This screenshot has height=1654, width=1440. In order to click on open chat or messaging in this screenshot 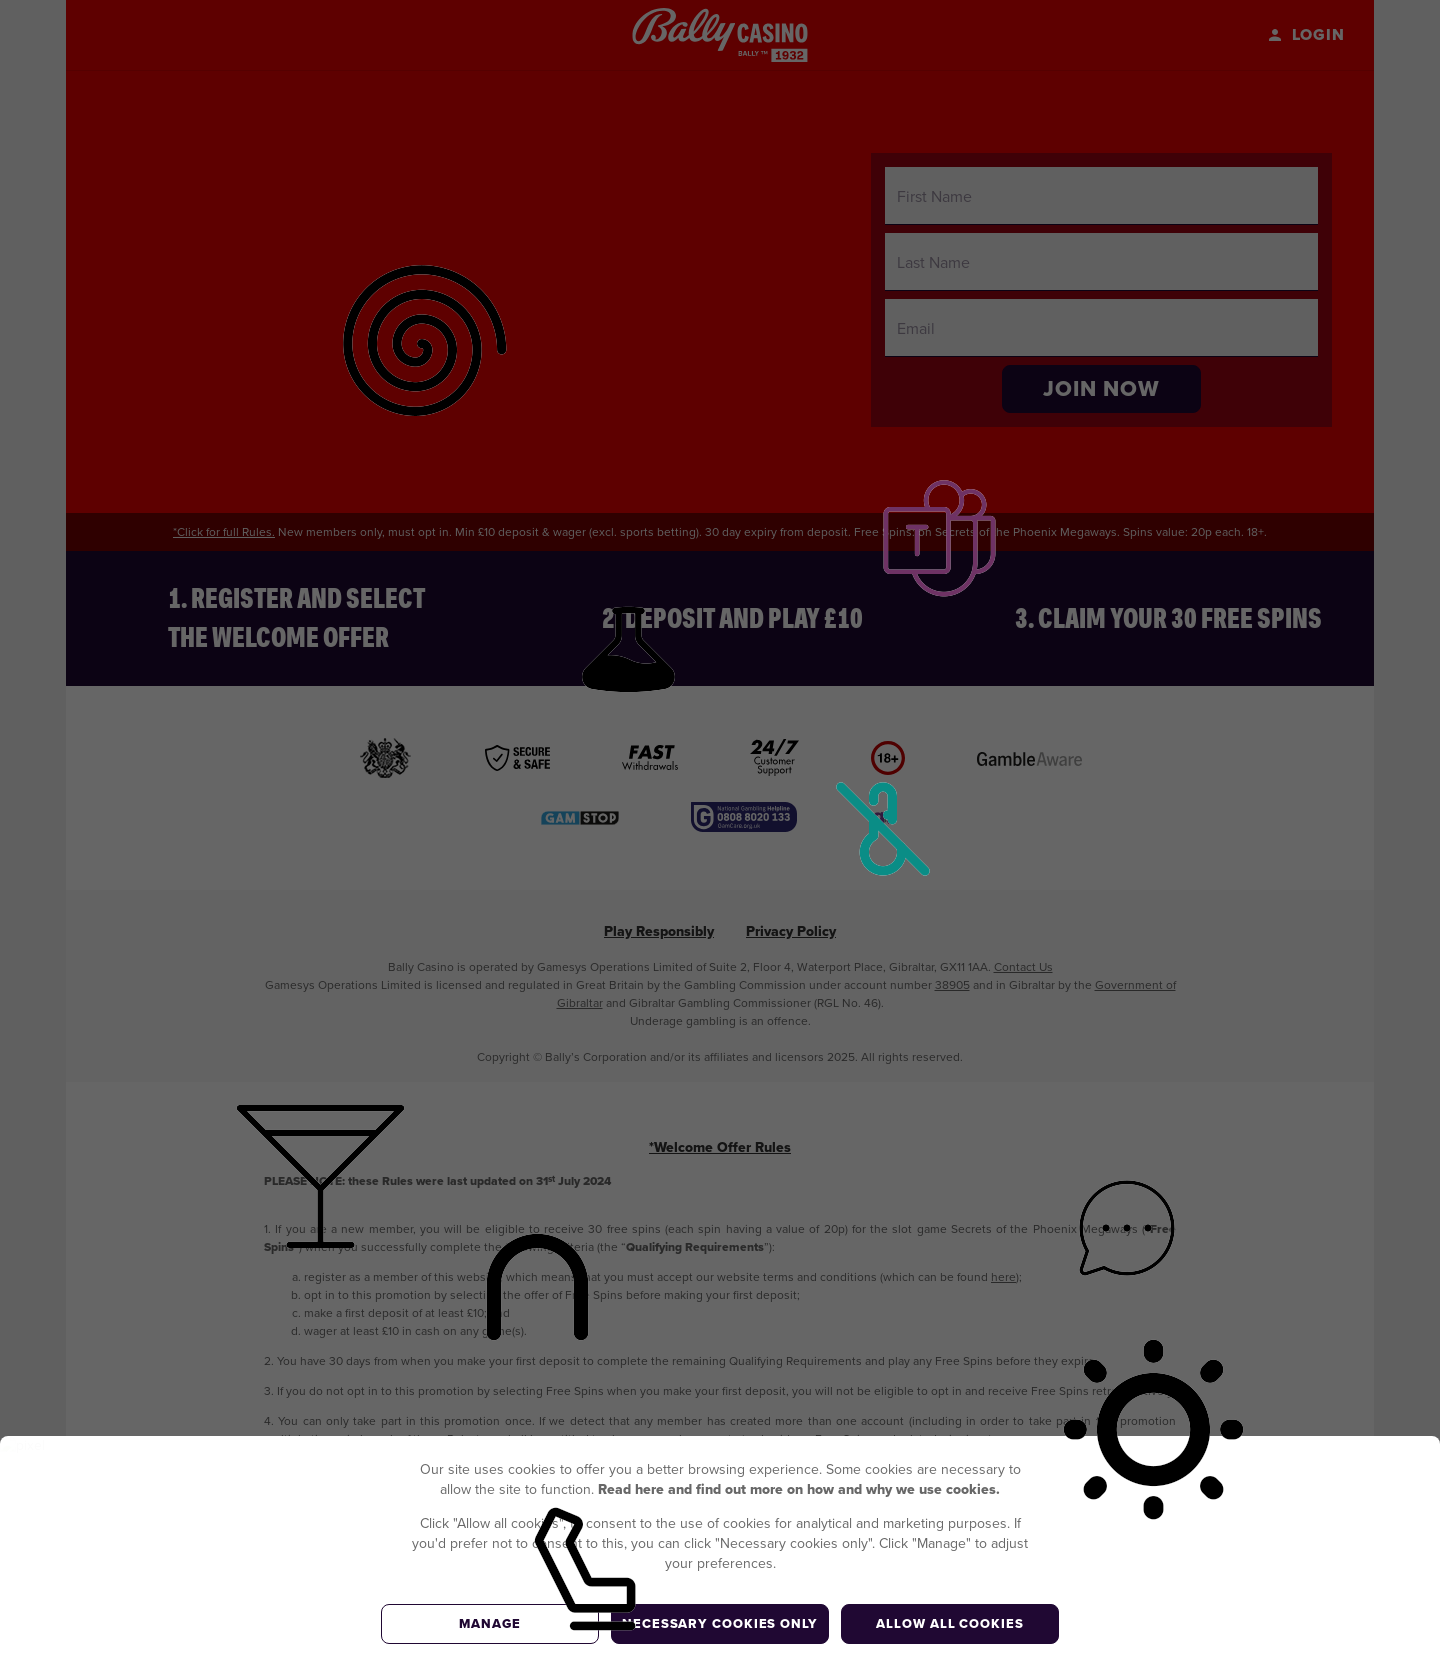, I will do `click(1127, 1228)`.